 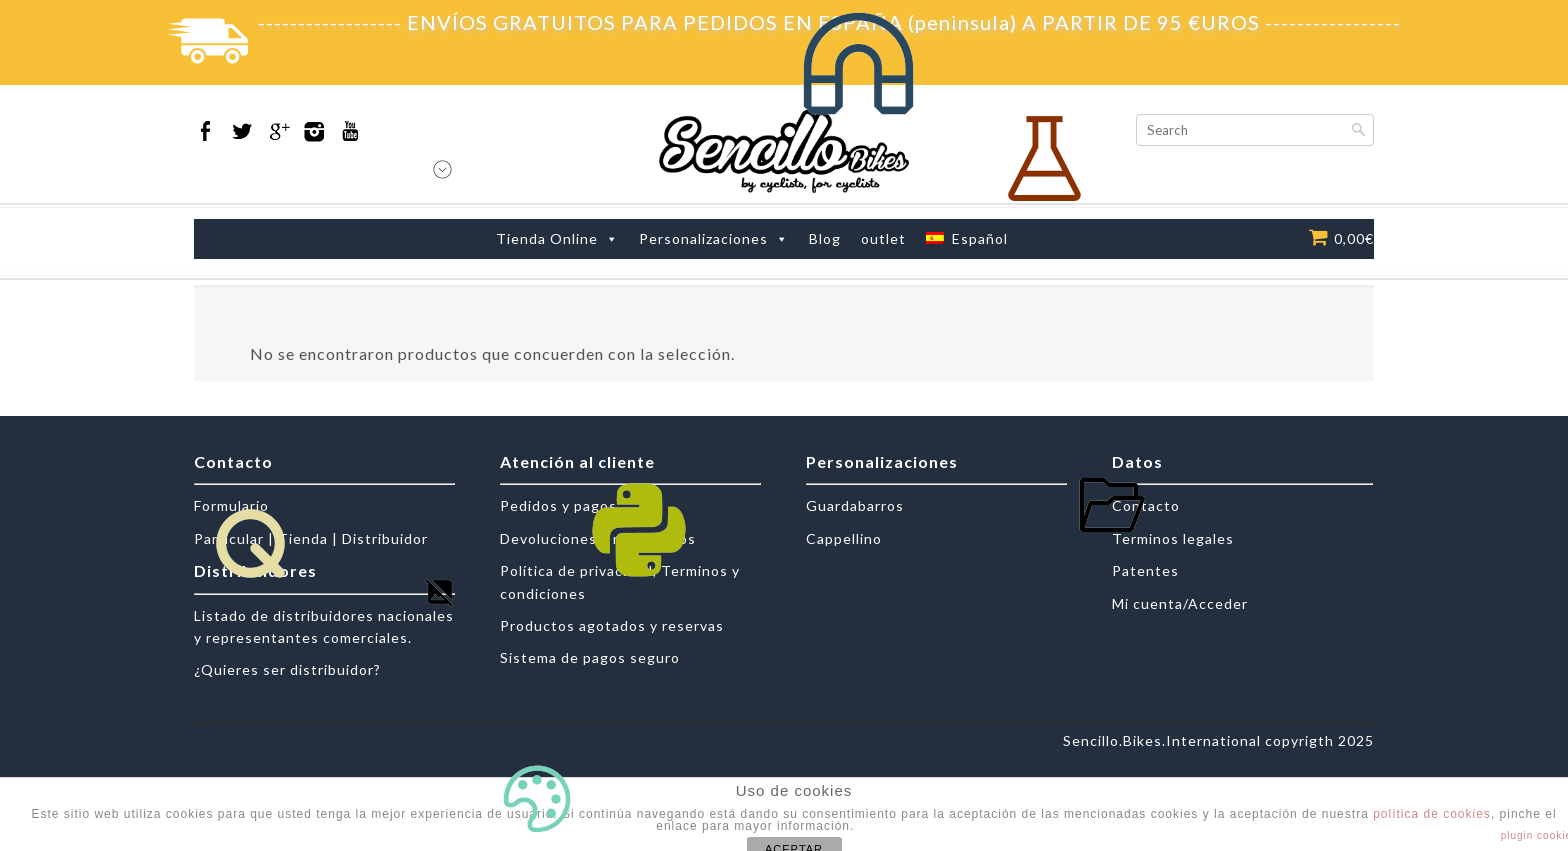 I want to click on toggle magnetic snapping for alignment, so click(x=858, y=63).